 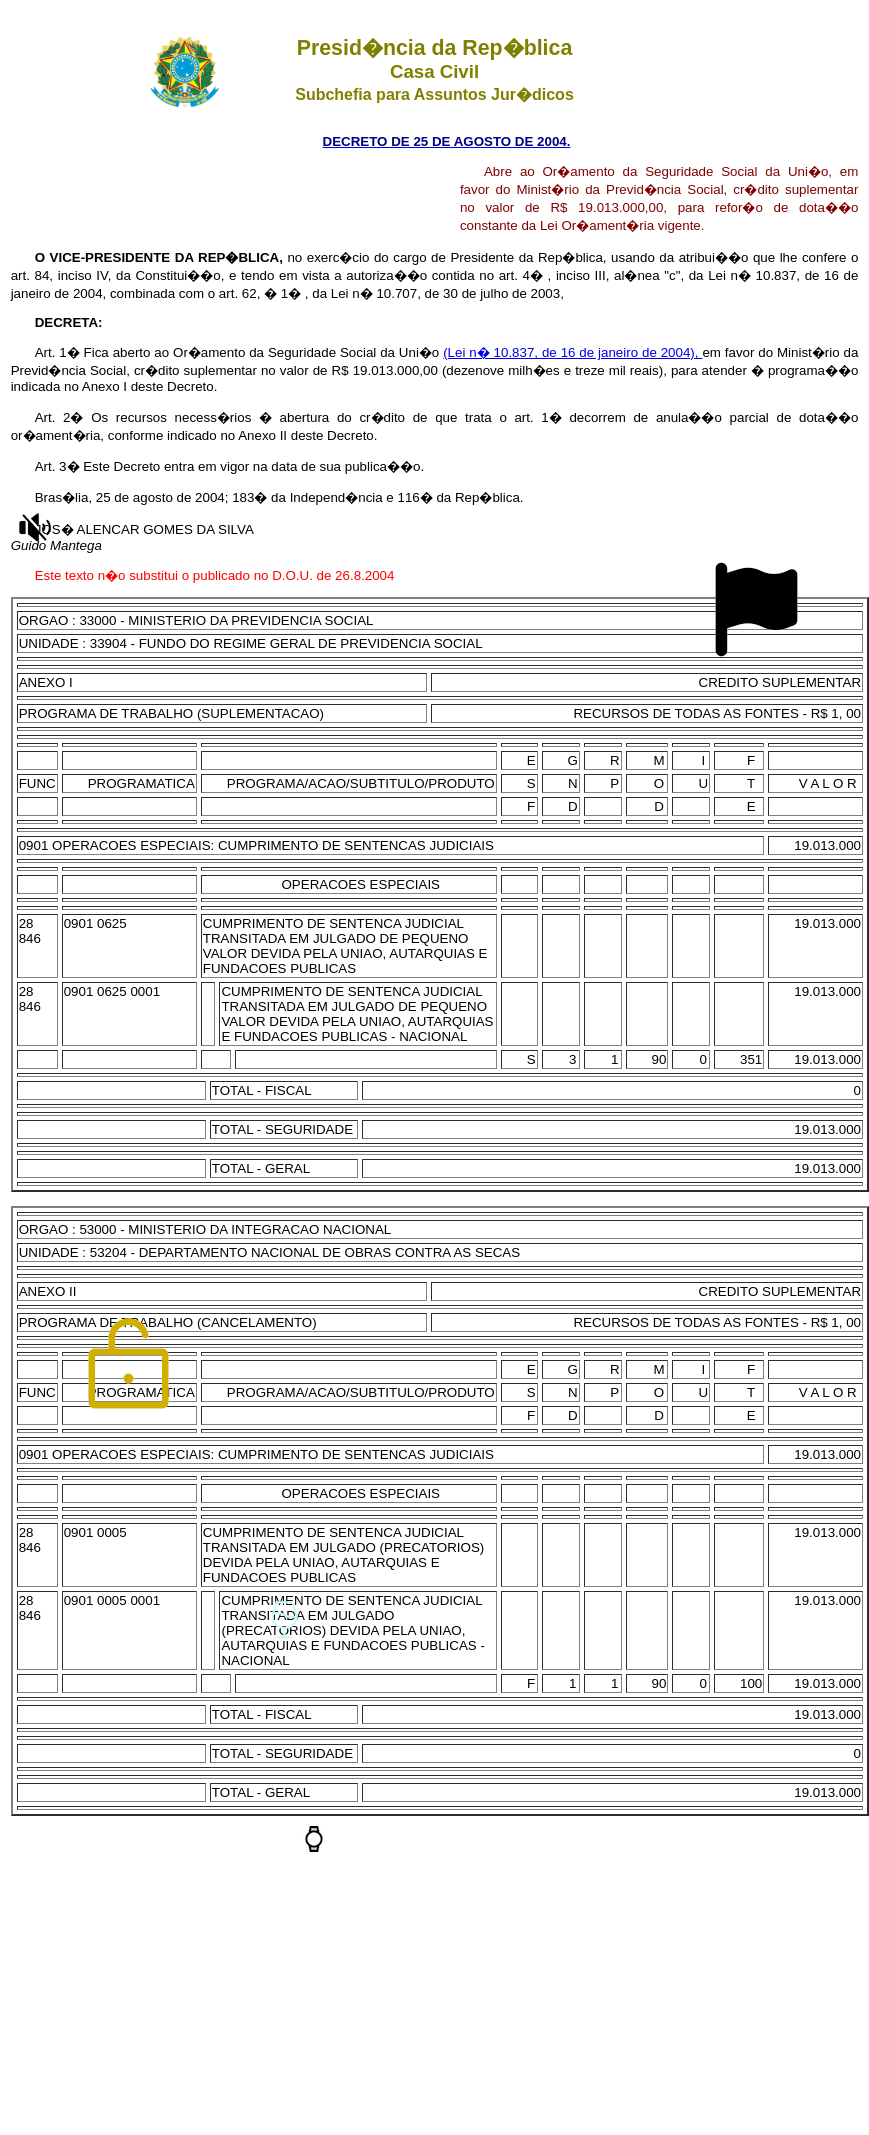 What do you see at coordinates (128, 1368) in the screenshot?
I see `unlock this item or content` at bounding box center [128, 1368].